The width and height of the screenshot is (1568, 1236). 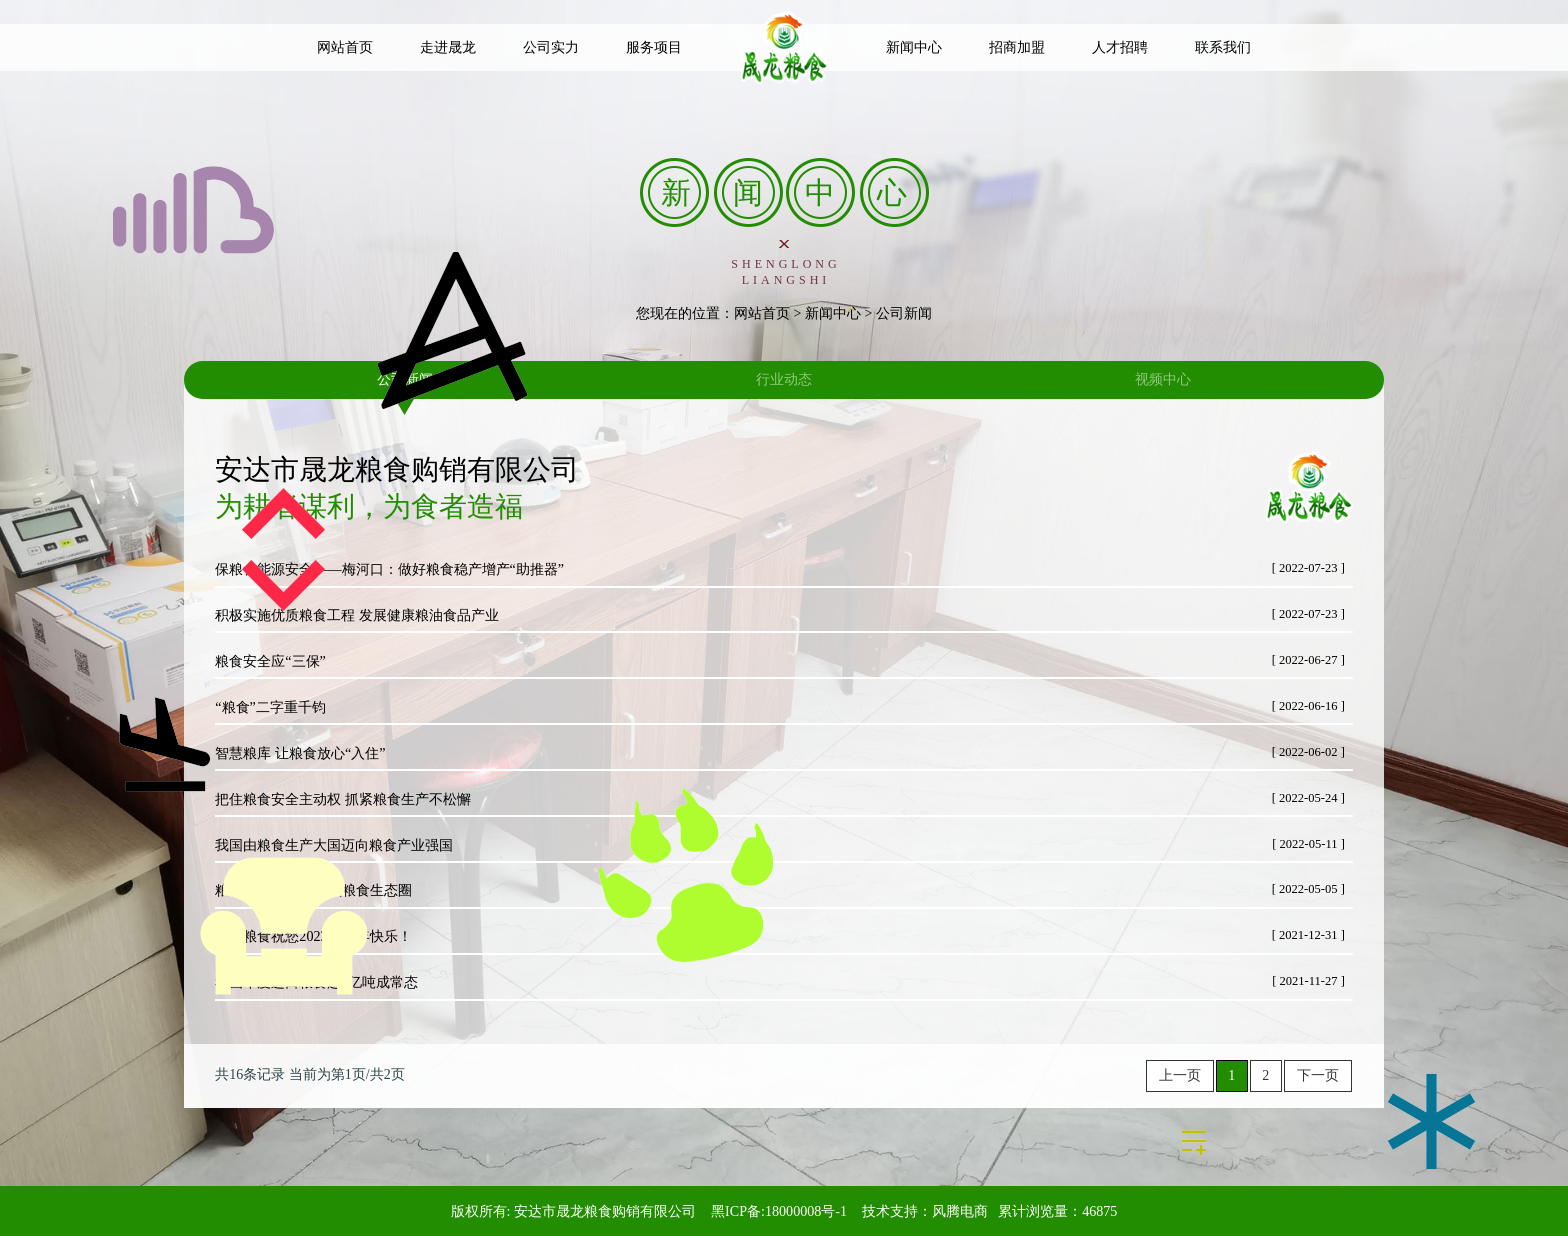 What do you see at coordinates (165, 746) in the screenshot?
I see `indicates arriving flight status` at bounding box center [165, 746].